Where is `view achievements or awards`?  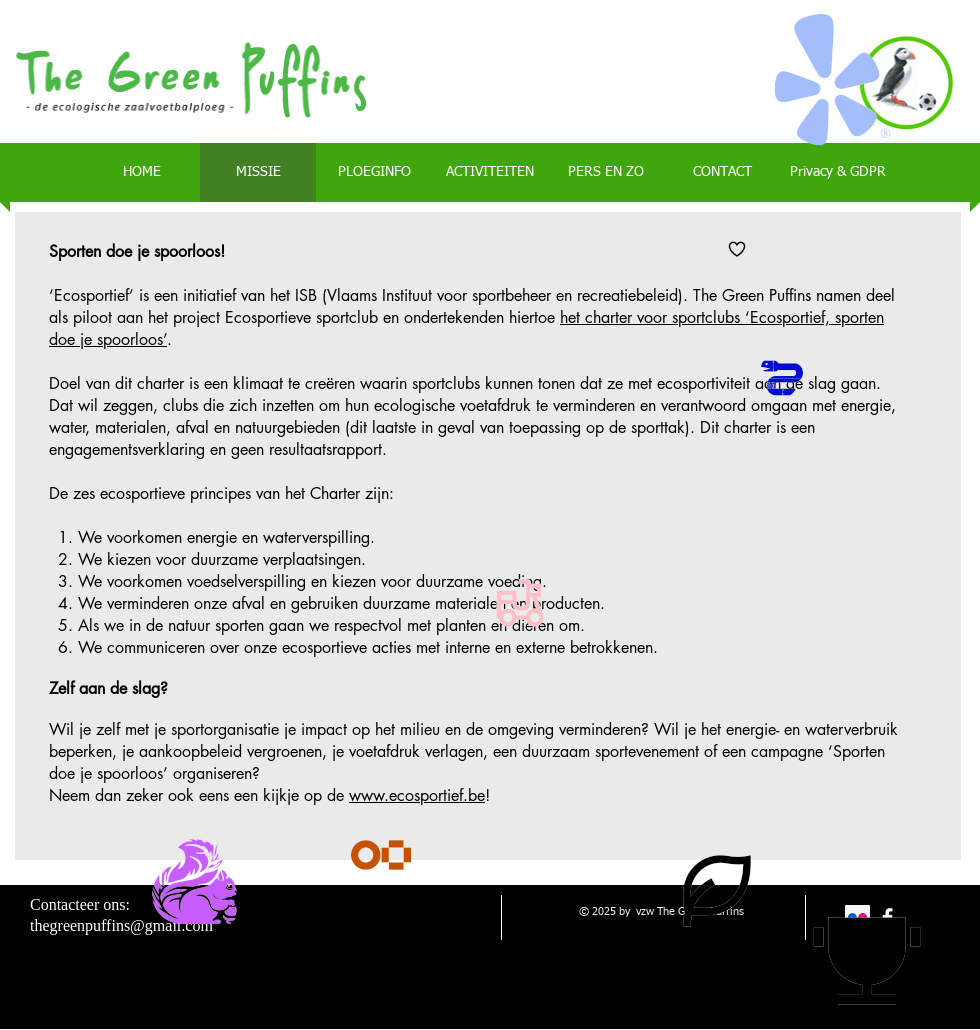 view achievements or awards is located at coordinates (867, 961).